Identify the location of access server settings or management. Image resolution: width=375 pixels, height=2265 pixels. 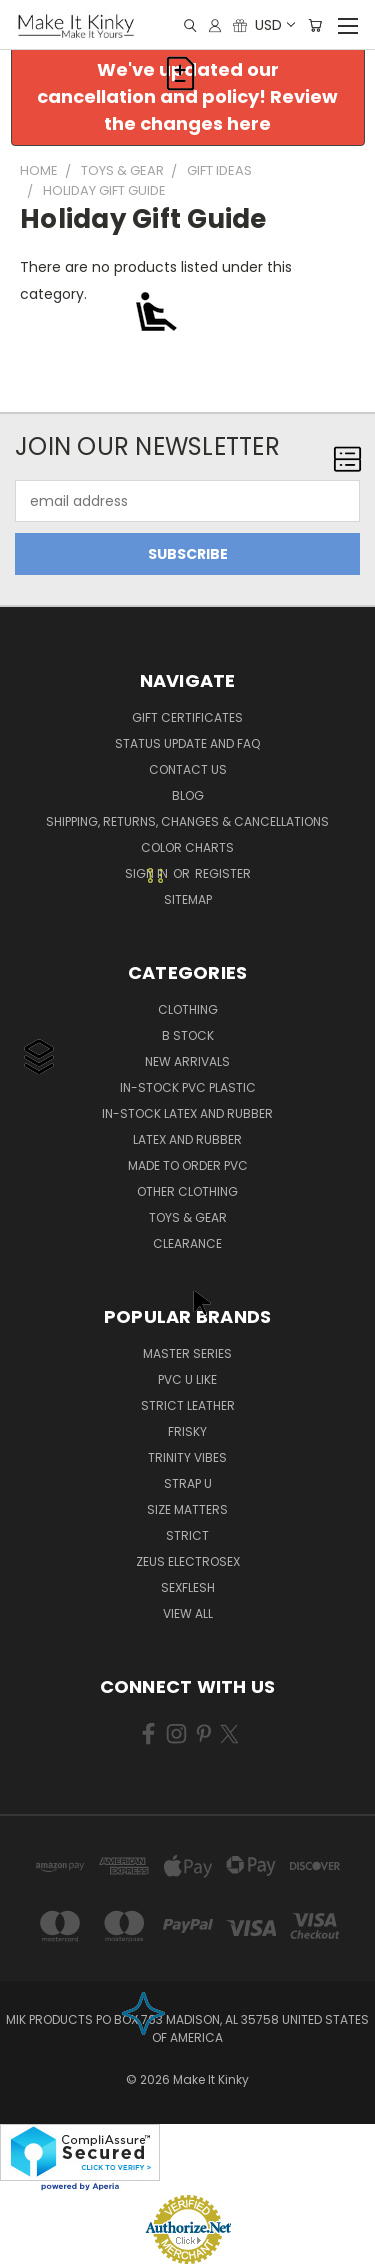
(347, 459).